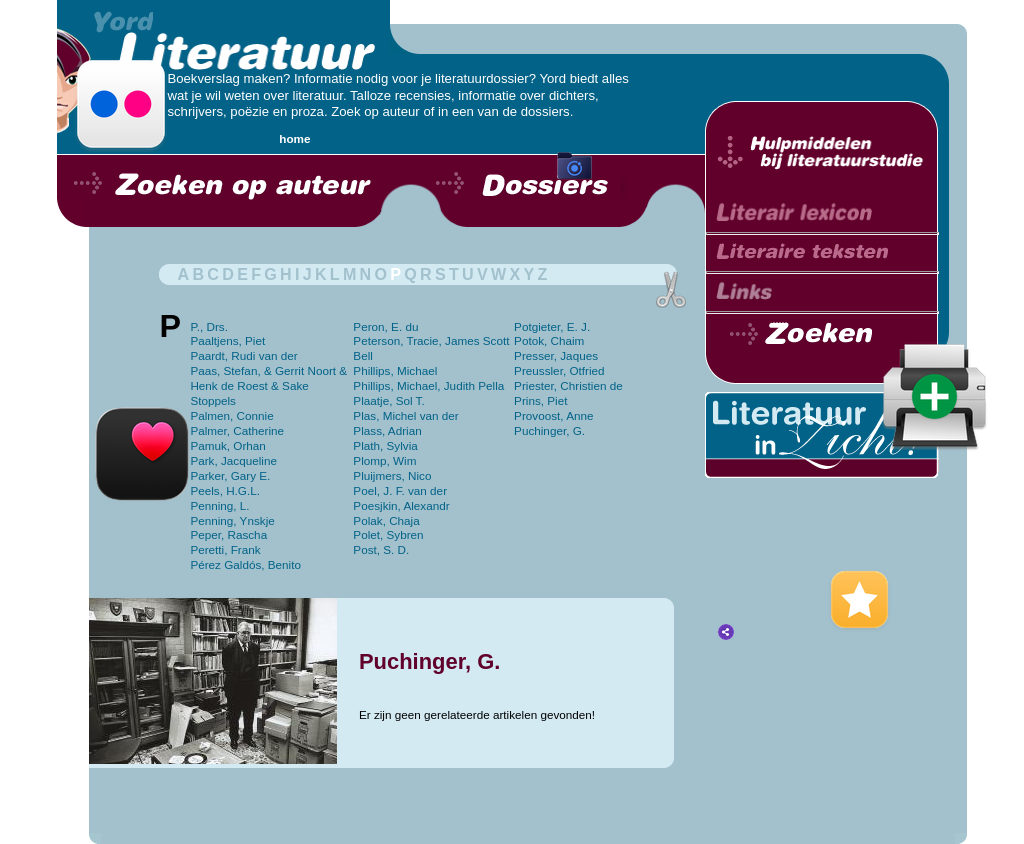 This screenshot has height=844, width=1024. I want to click on open ionic framework project folder, so click(574, 166).